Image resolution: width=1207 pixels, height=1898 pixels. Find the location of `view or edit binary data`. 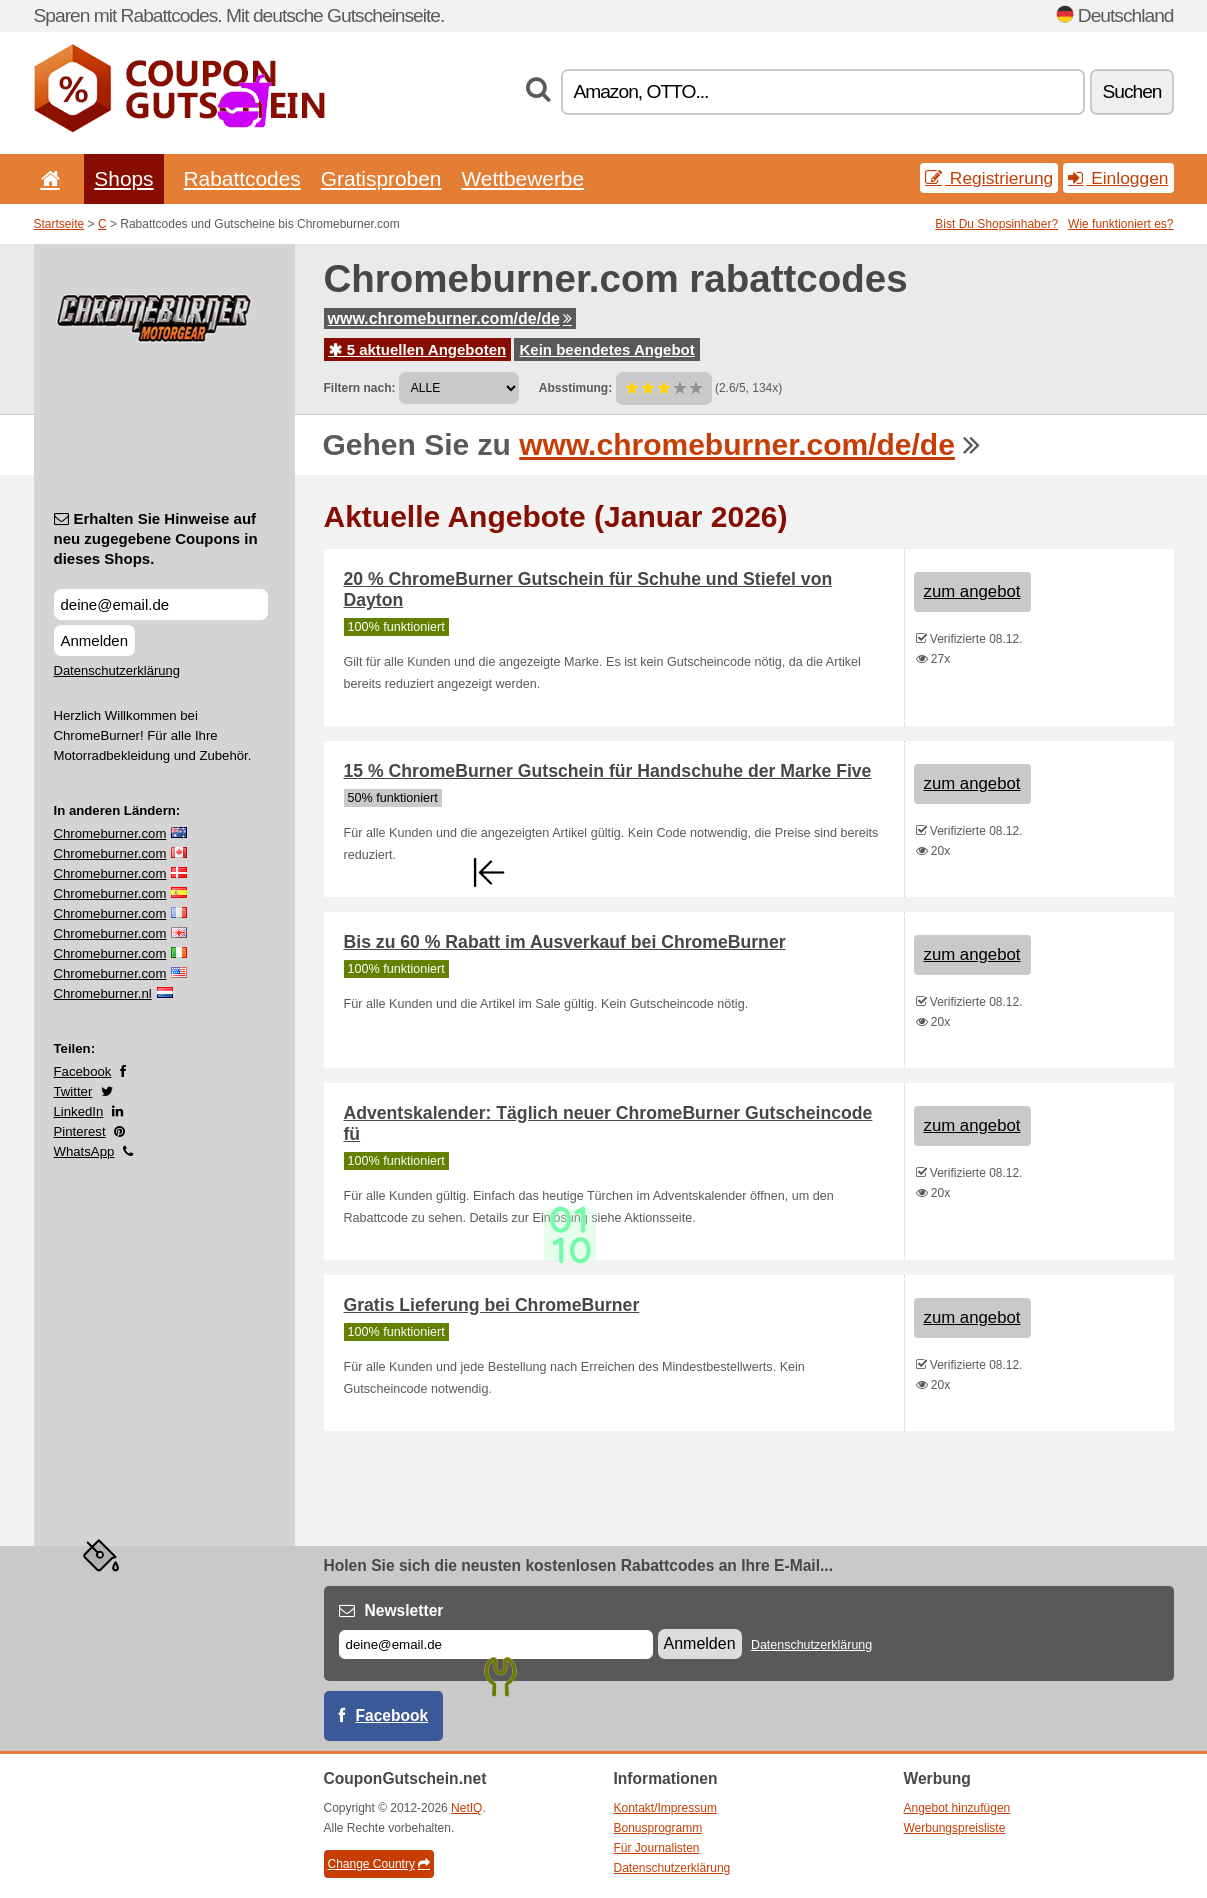

view or edit binary data is located at coordinates (570, 1235).